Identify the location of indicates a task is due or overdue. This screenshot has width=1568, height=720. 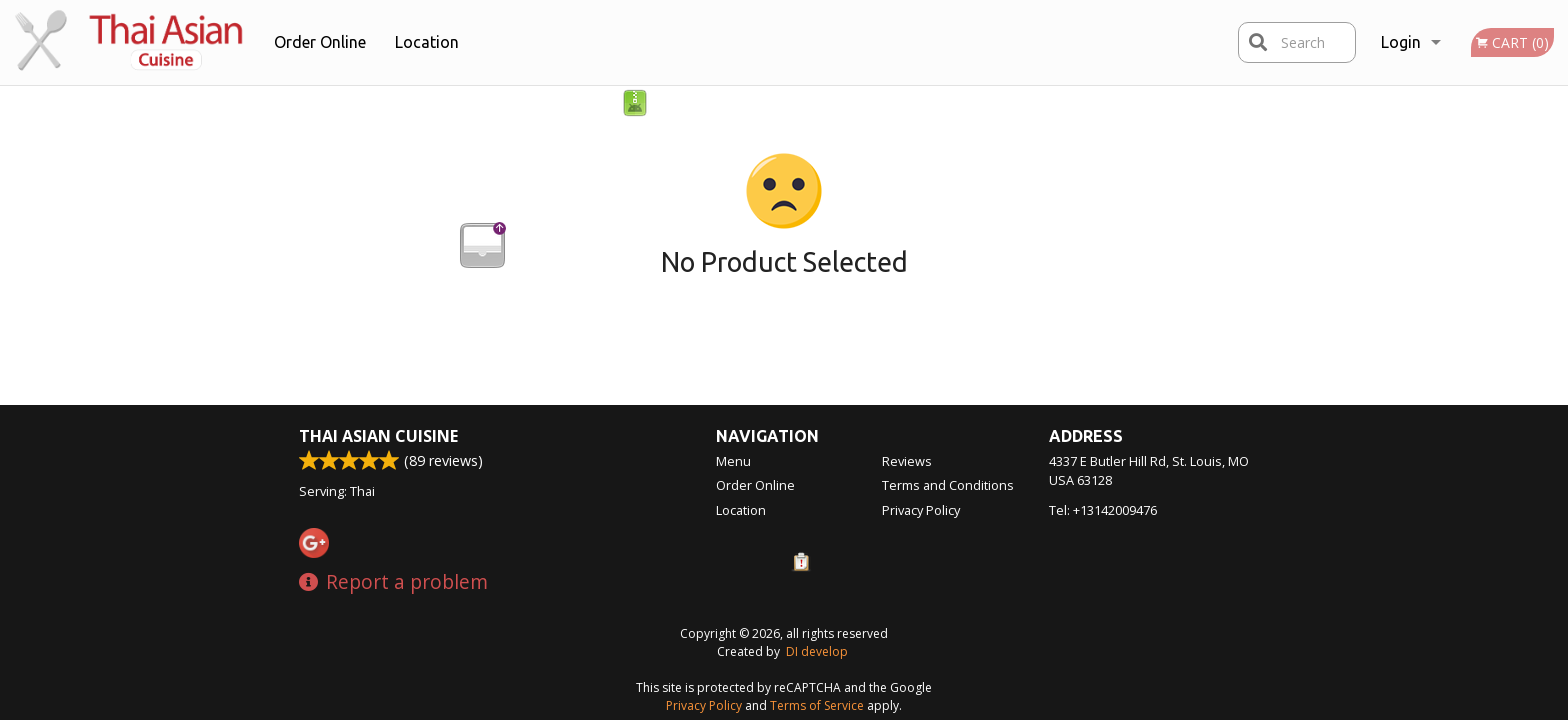
(801, 562).